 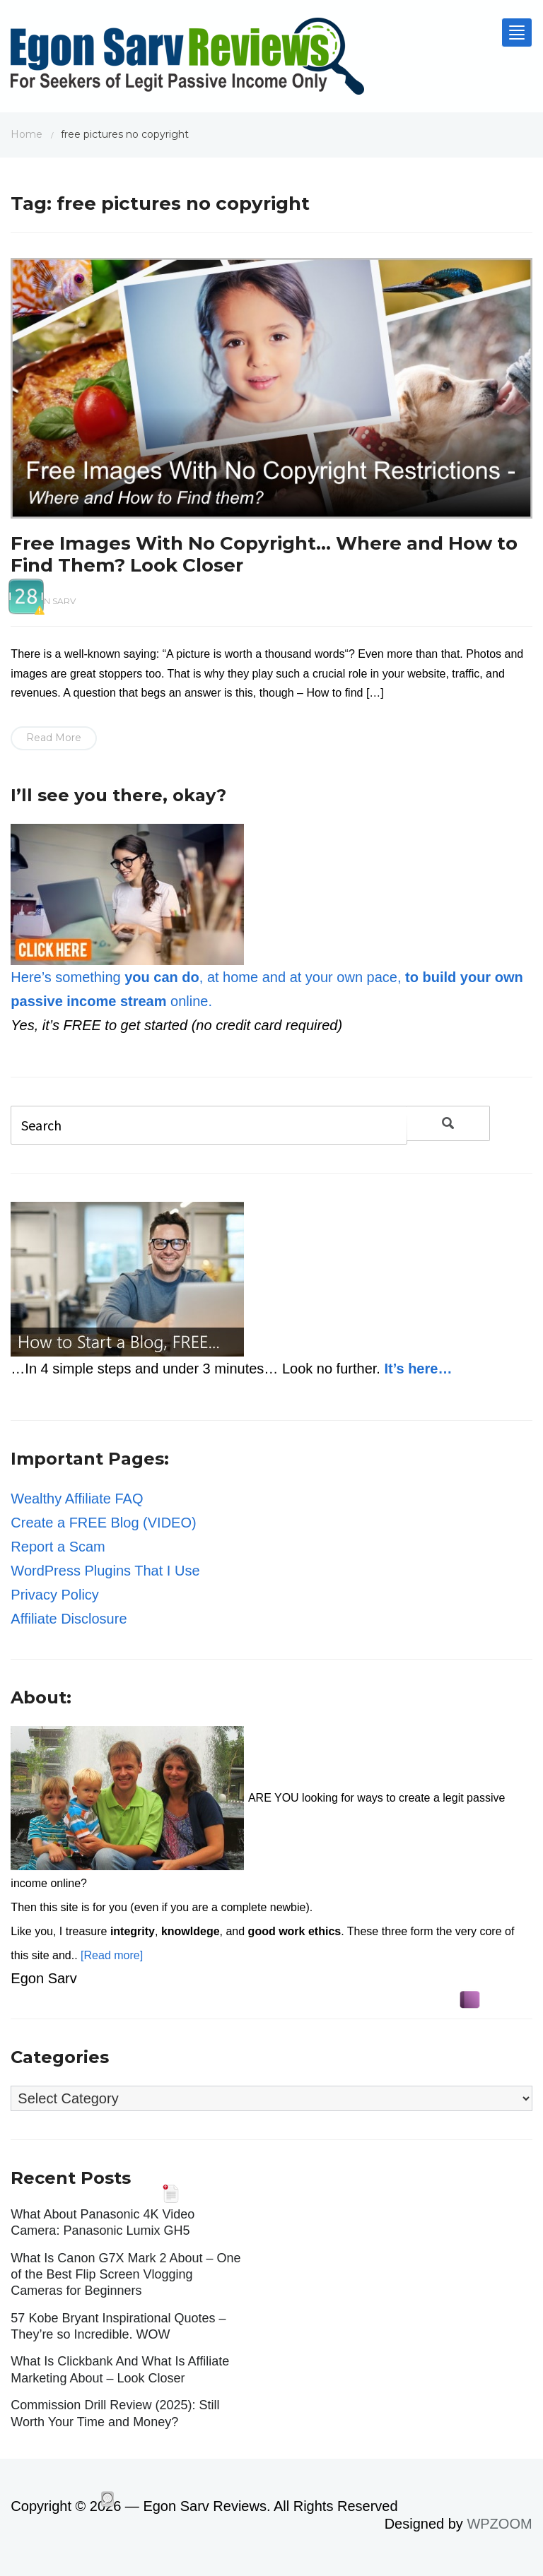 What do you see at coordinates (171, 2194) in the screenshot?
I see `send file via bluetooth` at bounding box center [171, 2194].